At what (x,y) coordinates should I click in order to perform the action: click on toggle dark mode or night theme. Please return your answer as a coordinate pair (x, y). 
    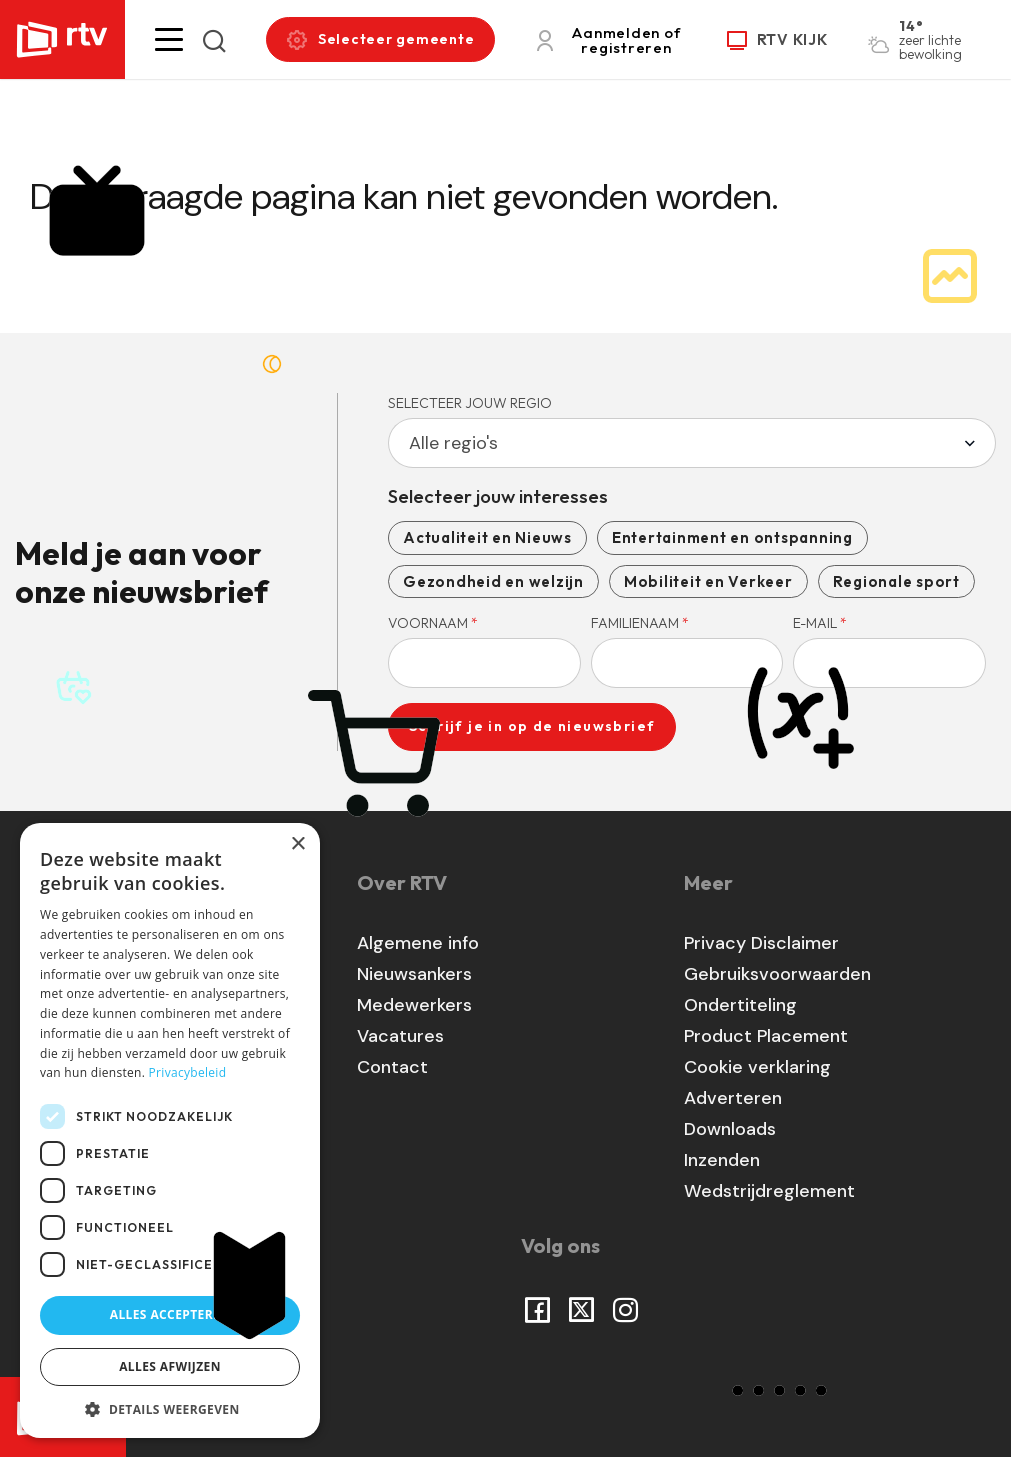
    Looking at the image, I should click on (272, 364).